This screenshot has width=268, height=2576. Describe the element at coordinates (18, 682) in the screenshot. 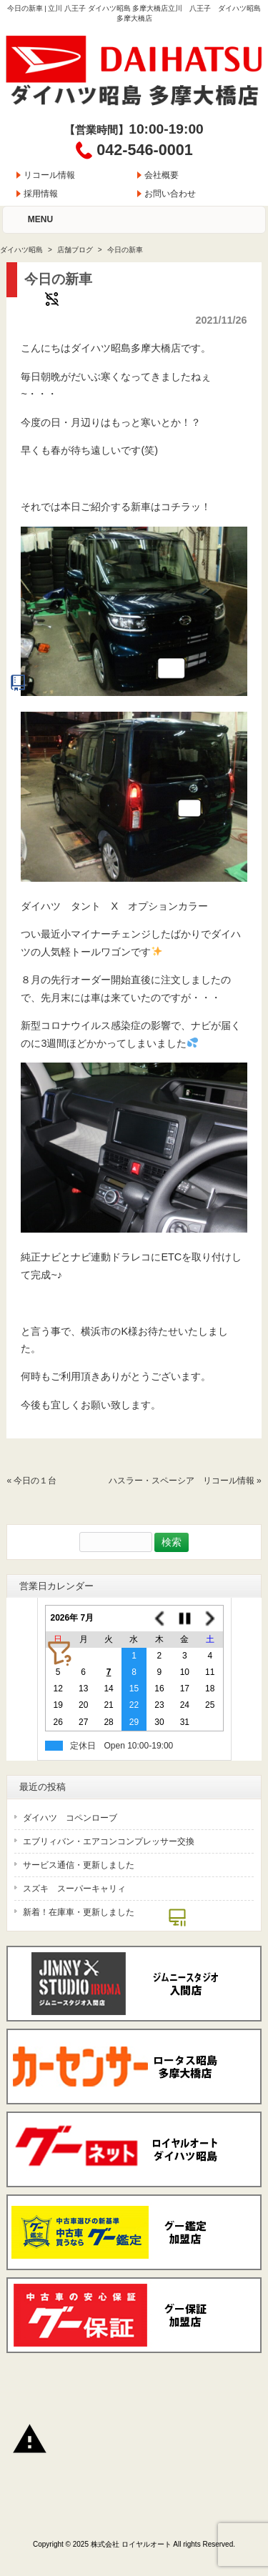

I see `access repository or project files` at that location.